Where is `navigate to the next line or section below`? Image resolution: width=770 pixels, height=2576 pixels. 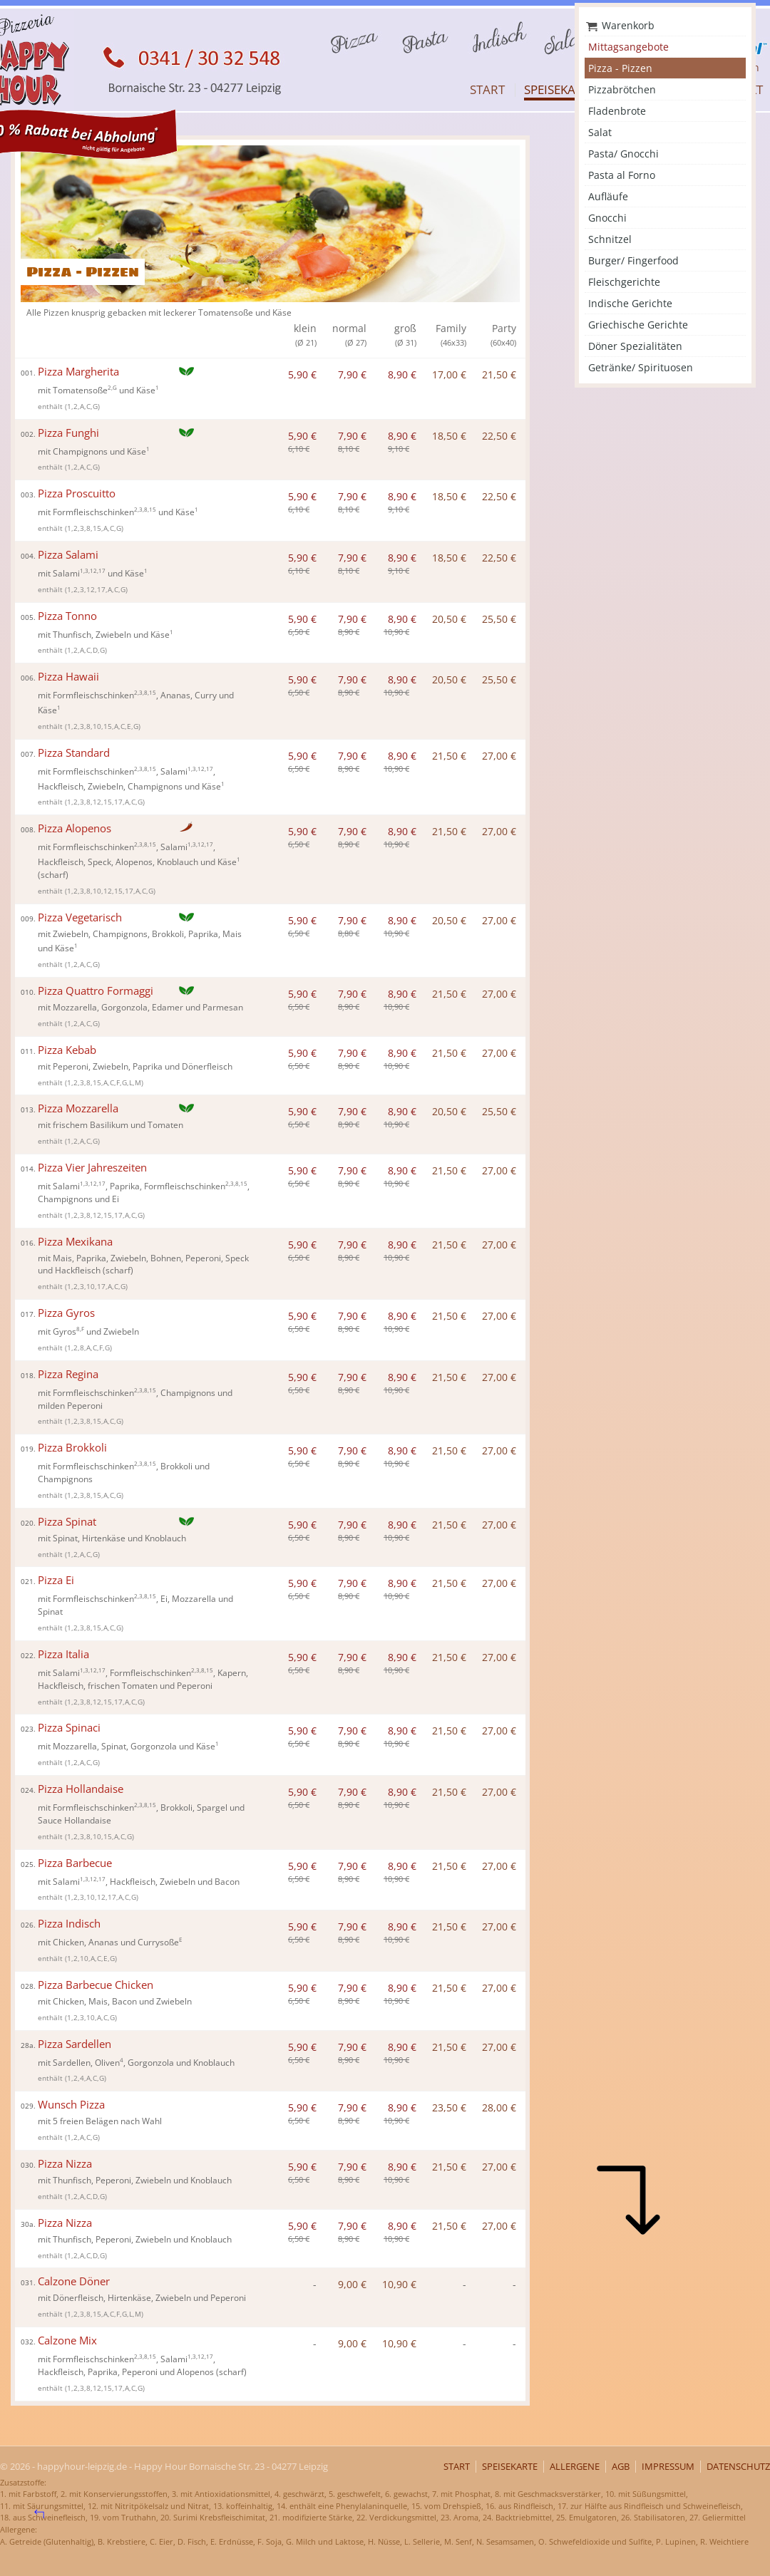
navigate to the next line or section below is located at coordinates (628, 2200).